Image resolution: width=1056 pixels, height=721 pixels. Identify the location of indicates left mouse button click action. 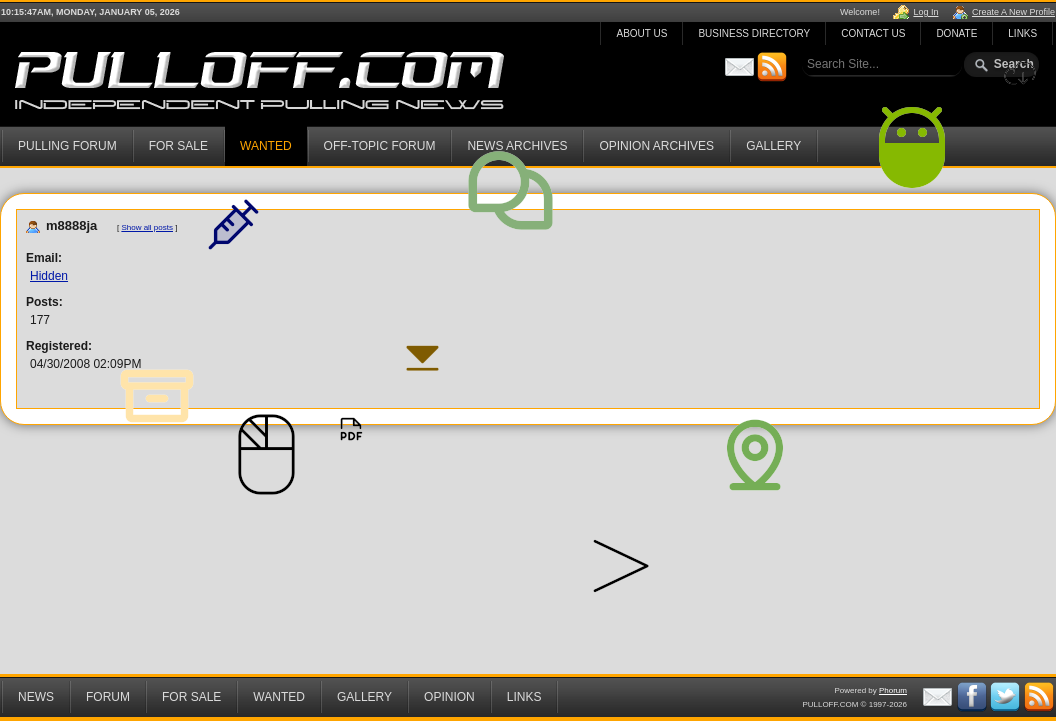
(266, 454).